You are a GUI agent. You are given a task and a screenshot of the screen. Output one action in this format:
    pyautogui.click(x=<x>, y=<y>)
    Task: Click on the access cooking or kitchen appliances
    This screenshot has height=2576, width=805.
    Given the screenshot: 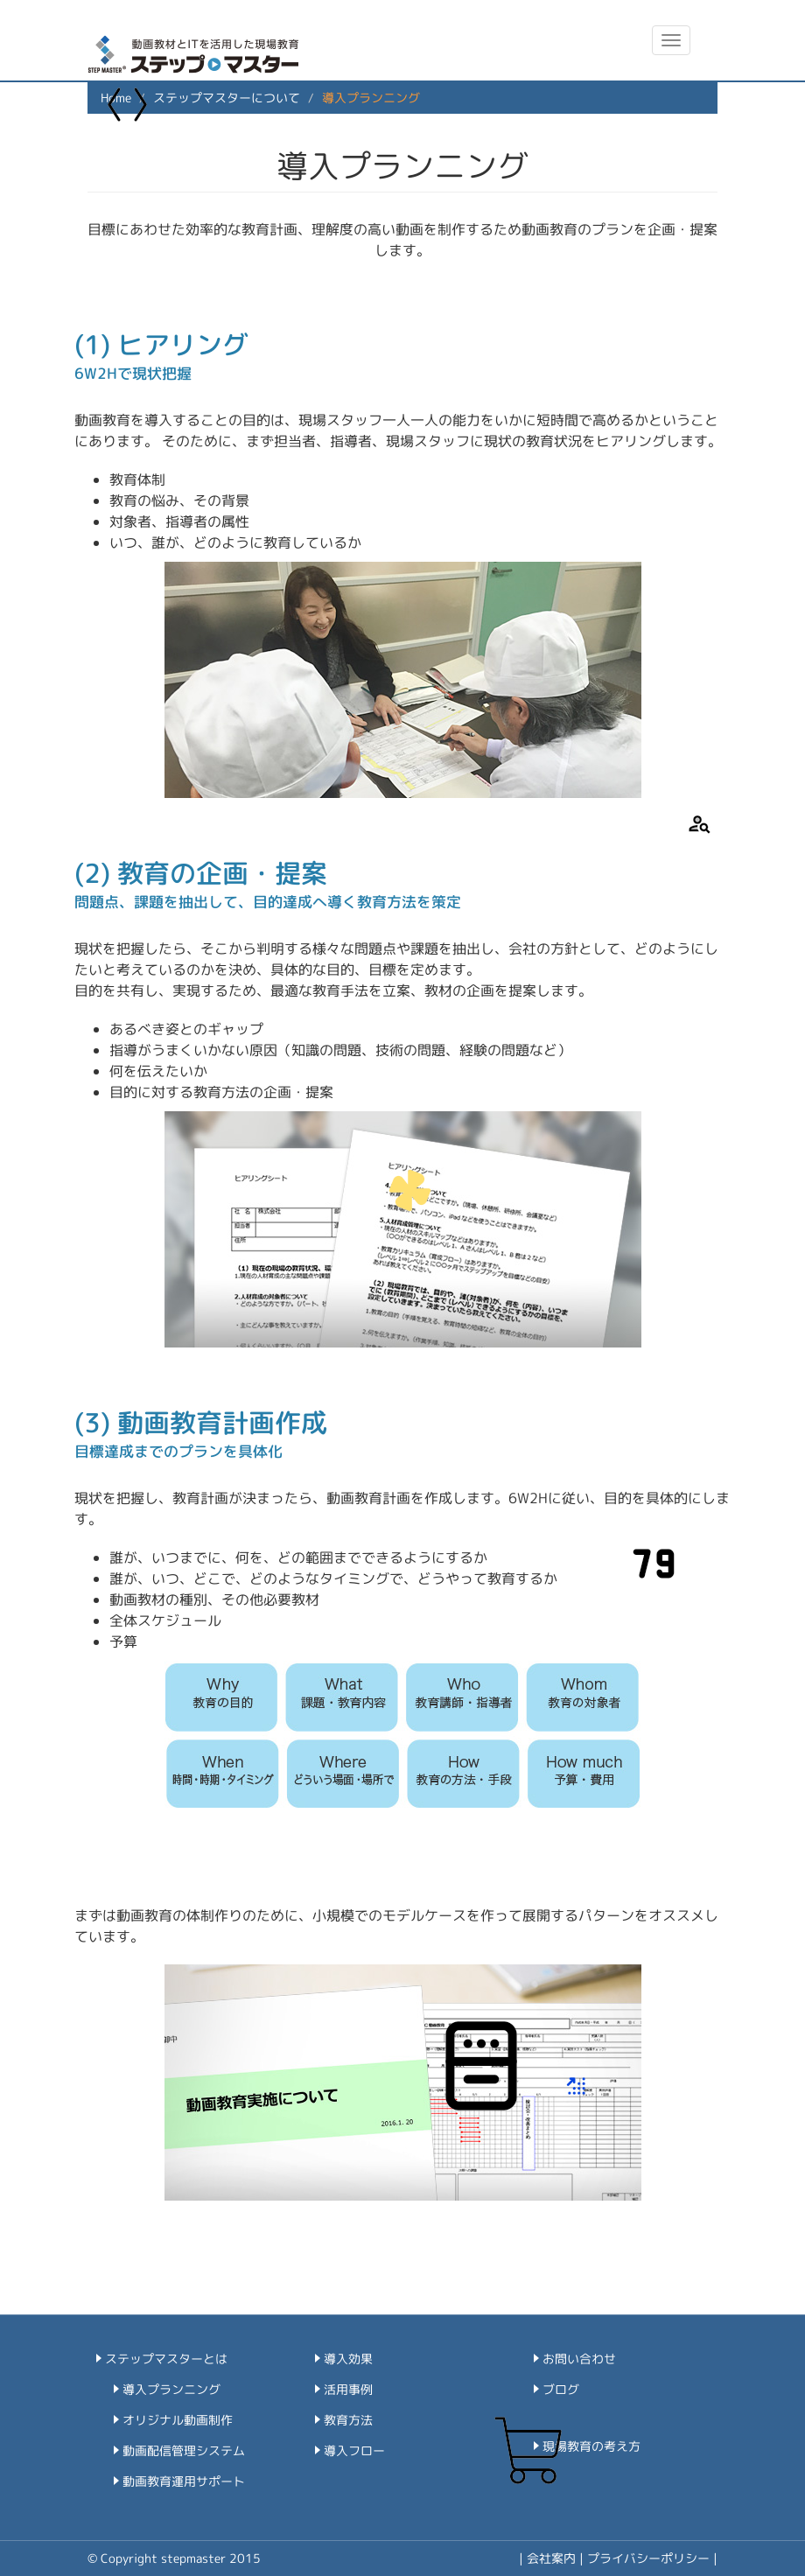 What is the action you would take?
    pyautogui.click(x=481, y=2066)
    